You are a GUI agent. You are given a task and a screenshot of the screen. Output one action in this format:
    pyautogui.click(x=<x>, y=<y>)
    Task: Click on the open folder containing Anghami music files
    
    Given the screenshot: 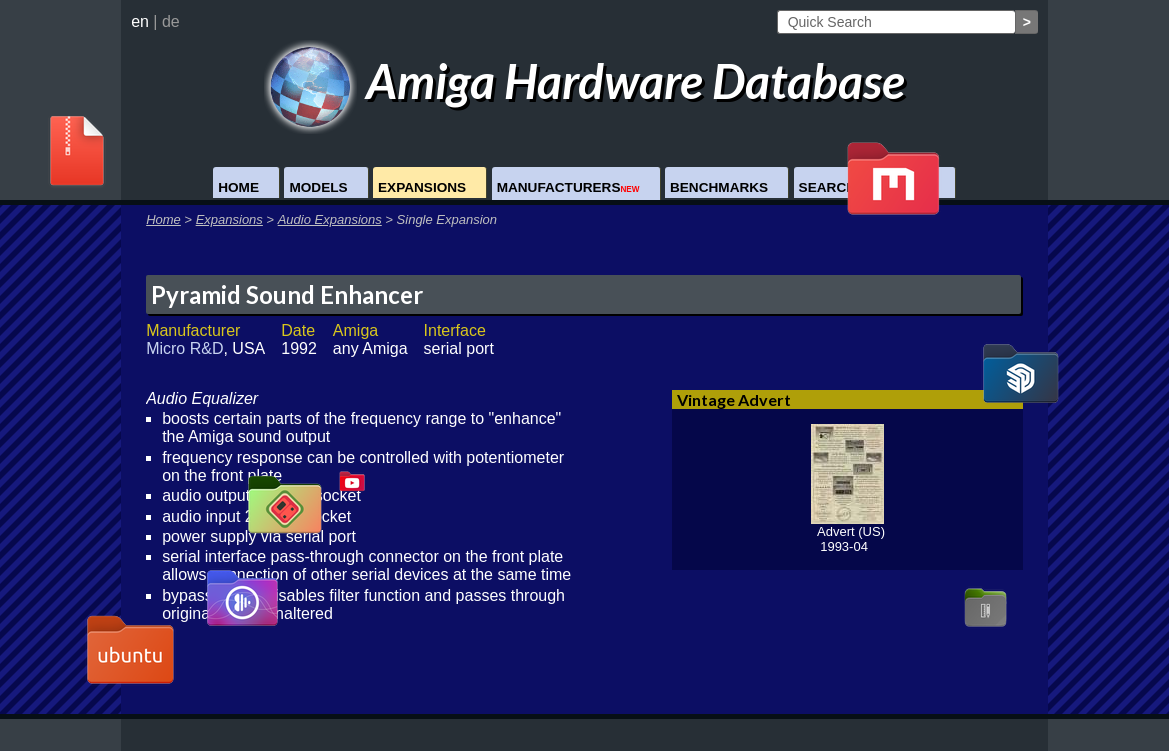 What is the action you would take?
    pyautogui.click(x=242, y=600)
    